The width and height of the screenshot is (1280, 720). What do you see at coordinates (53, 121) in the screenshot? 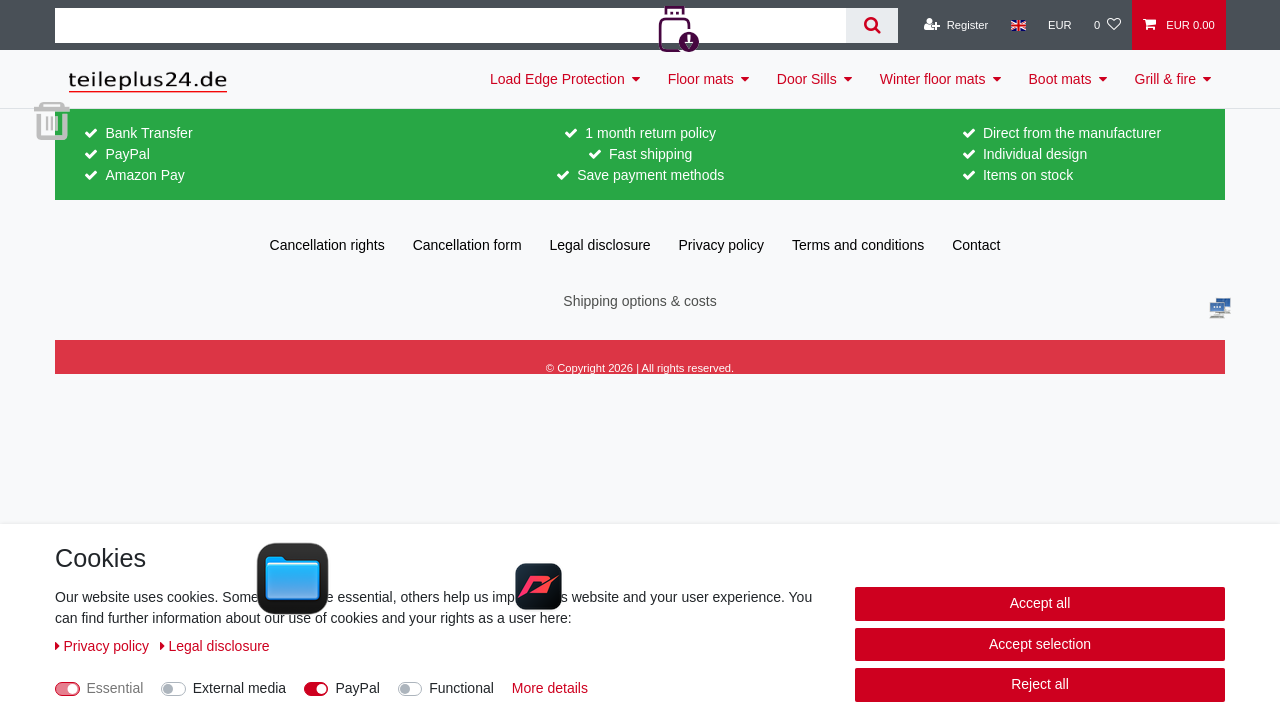
I see `delete selected item` at bounding box center [53, 121].